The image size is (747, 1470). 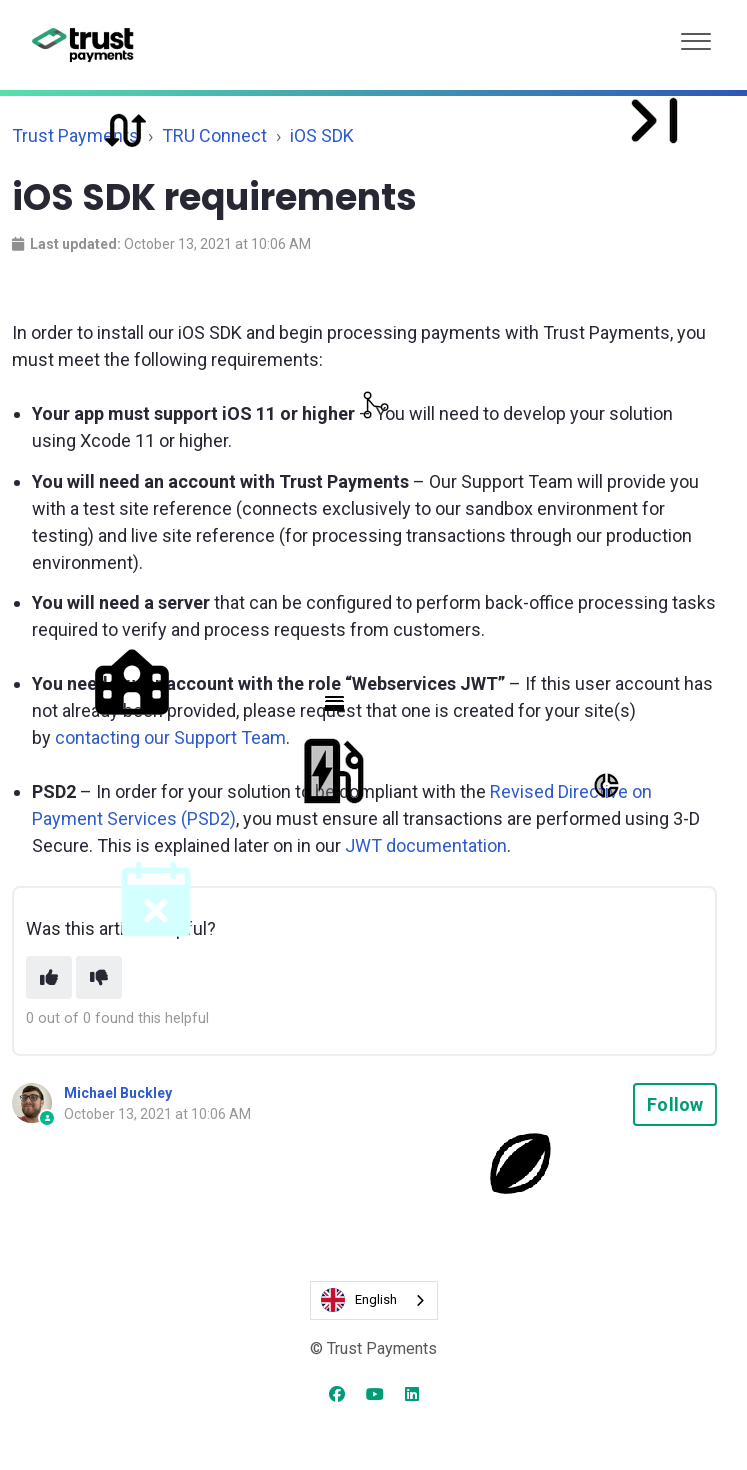 What do you see at coordinates (132, 682) in the screenshot?
I see `access school or education-related features` at bounding box center [132, 682].